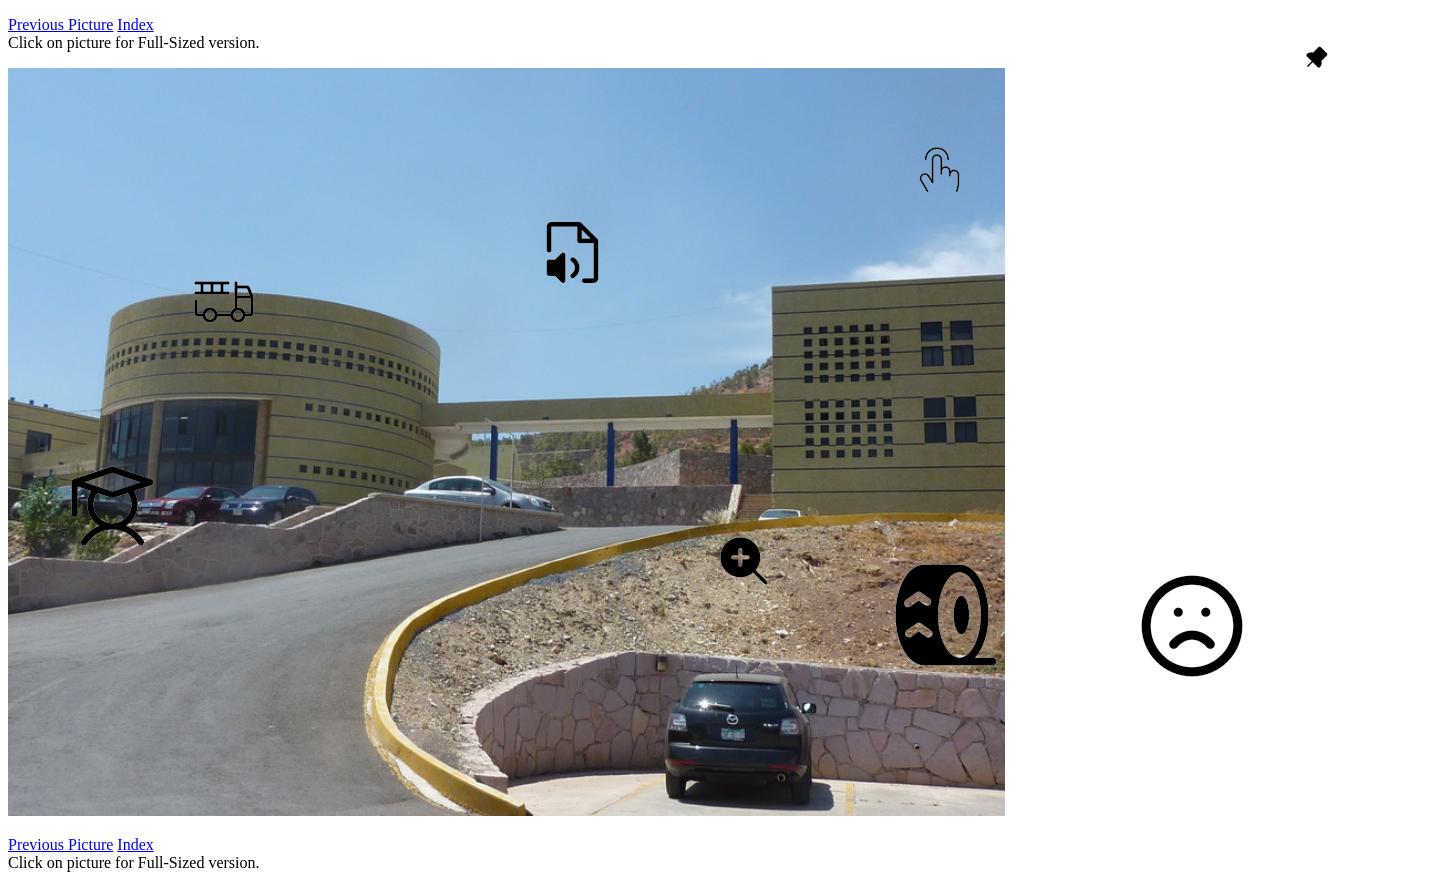 The height and width of the screenshot is (888, 1440). I want to click on zoom in on content, so click(744, 561).